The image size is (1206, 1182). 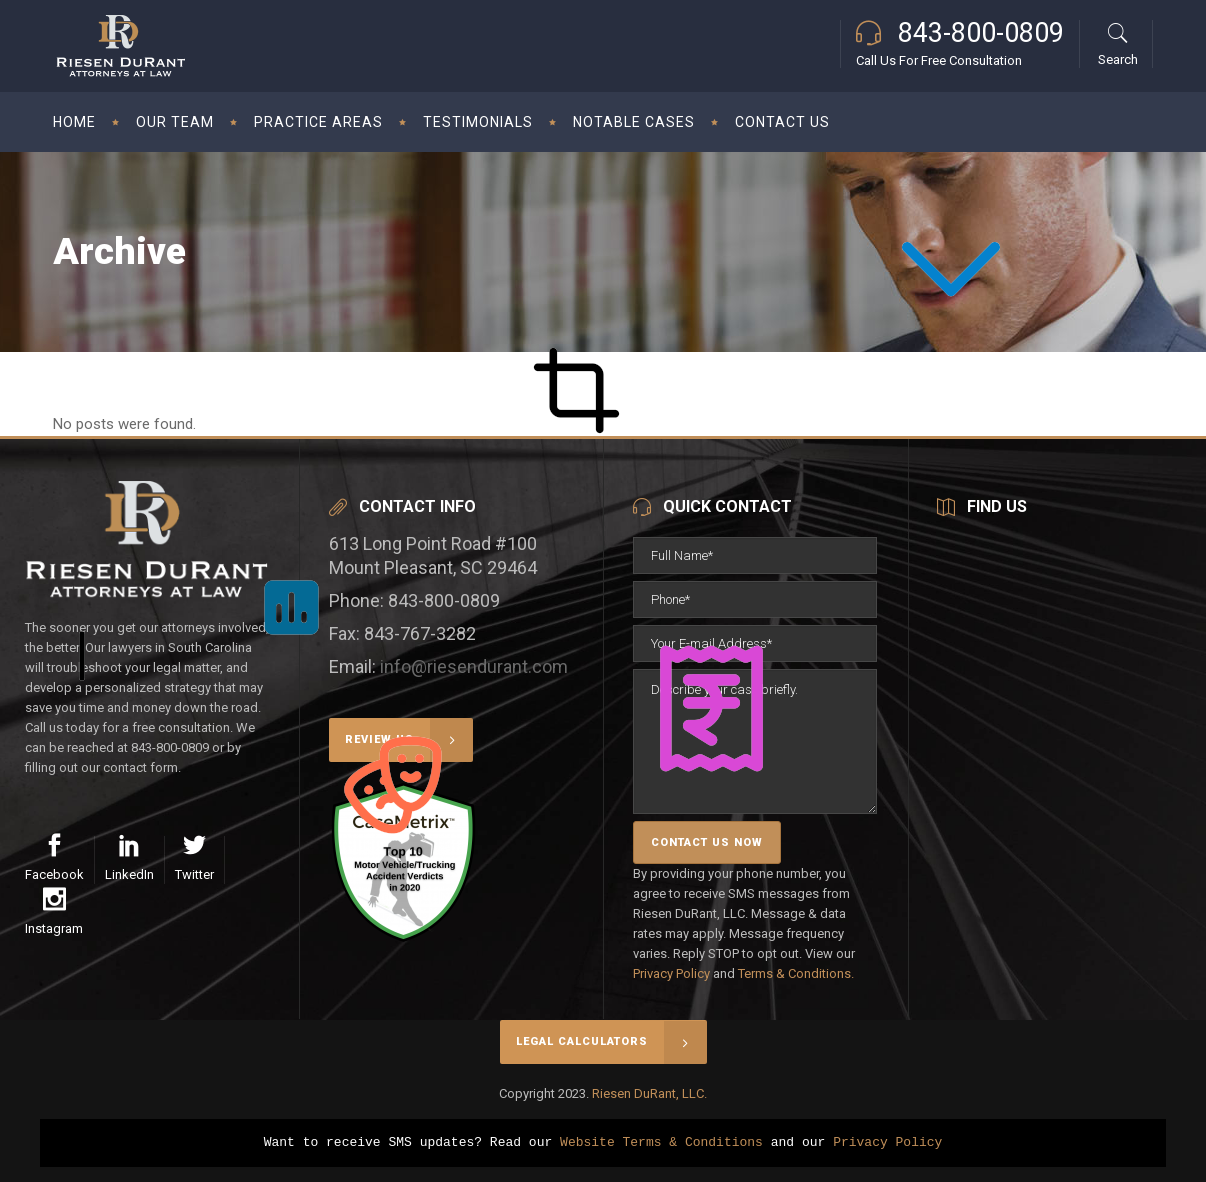 I want to click on crop an image or photo, so click(x=576, y=390).